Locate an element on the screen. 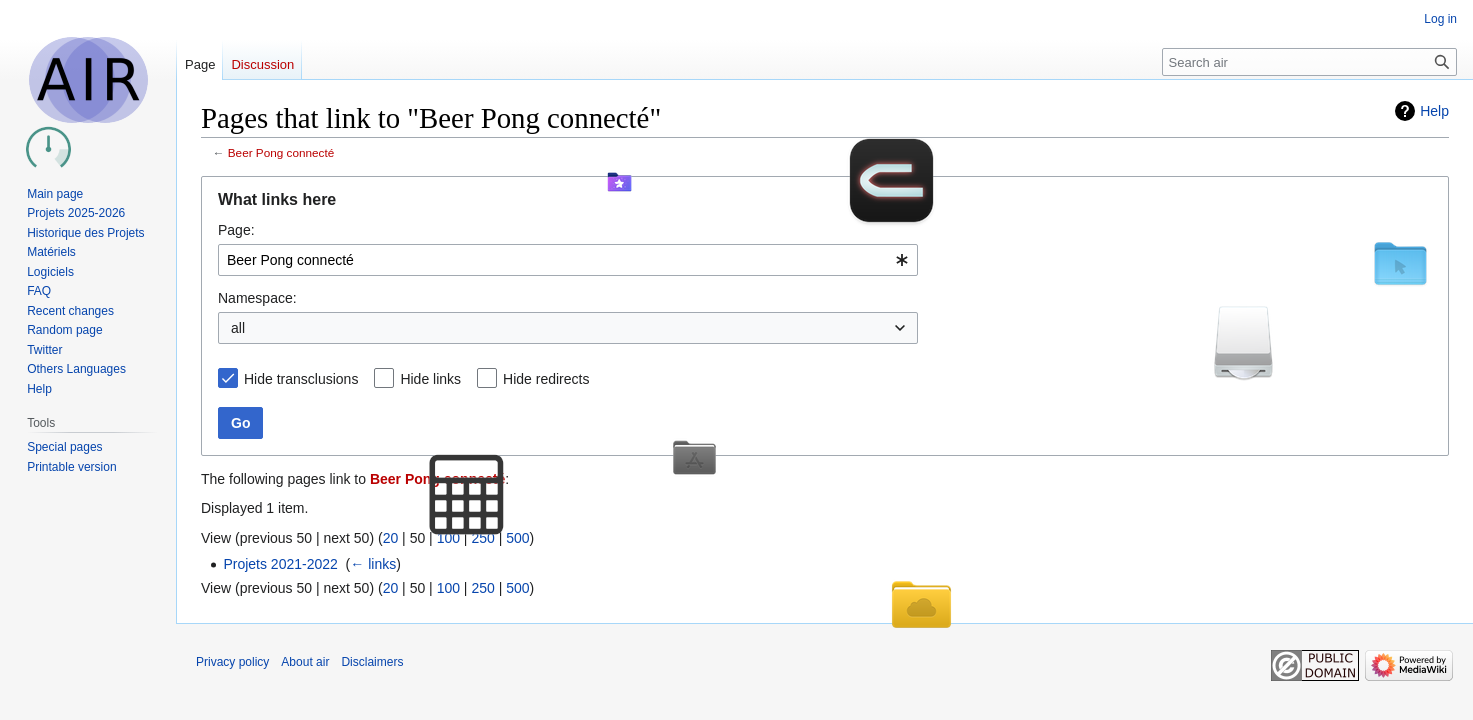 This screenshot has height=720, width=1473. launch crysis game is located at coordinates (891, 180).